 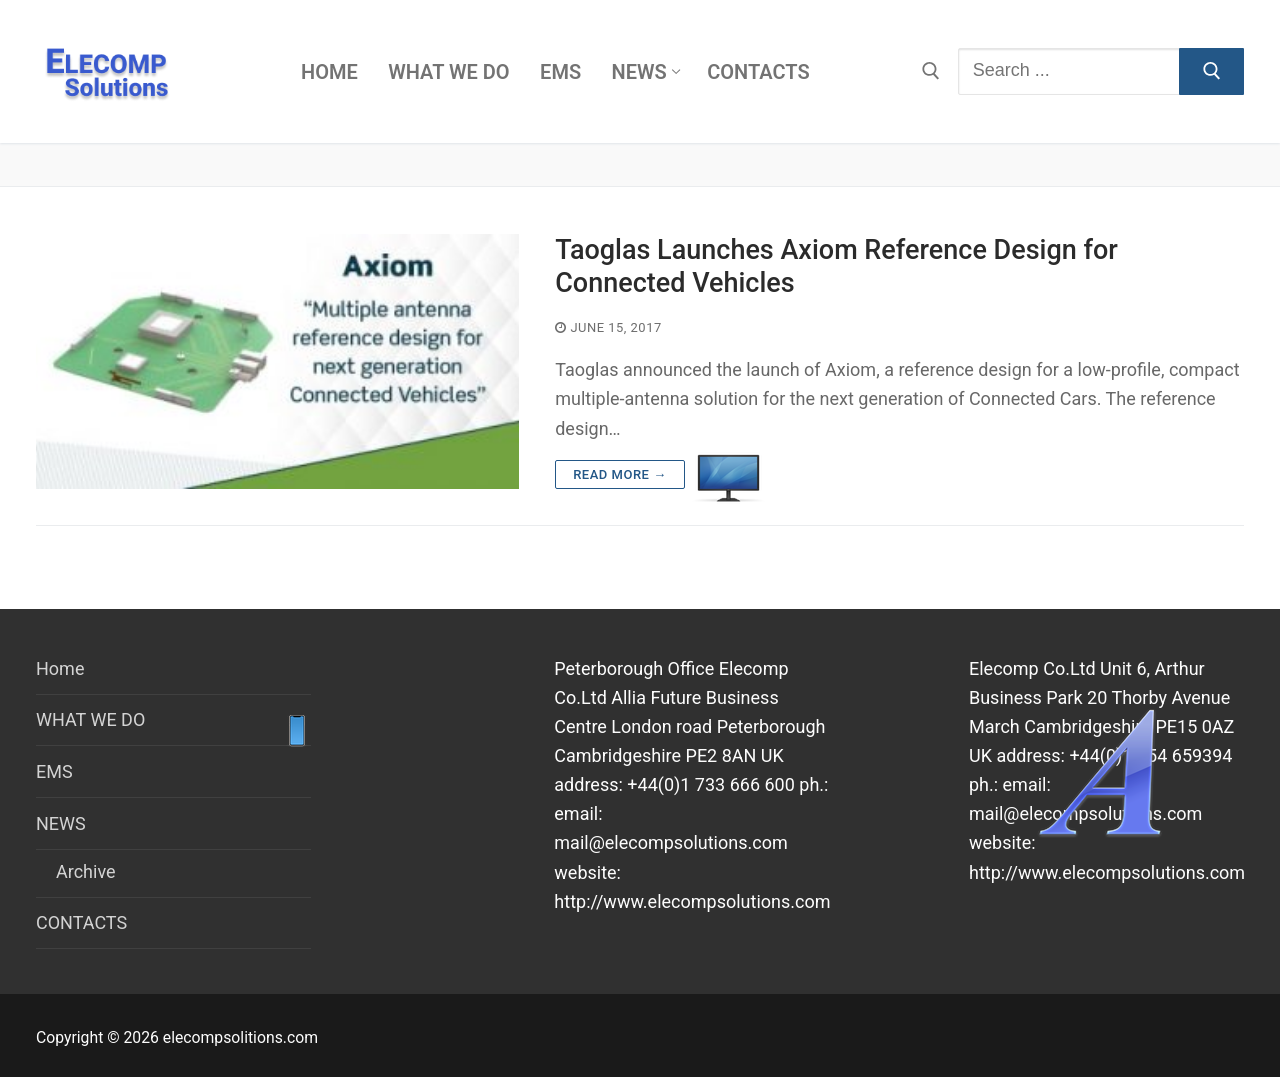 I want to click on iPhone XR device icon, so click(x=297, y=731).